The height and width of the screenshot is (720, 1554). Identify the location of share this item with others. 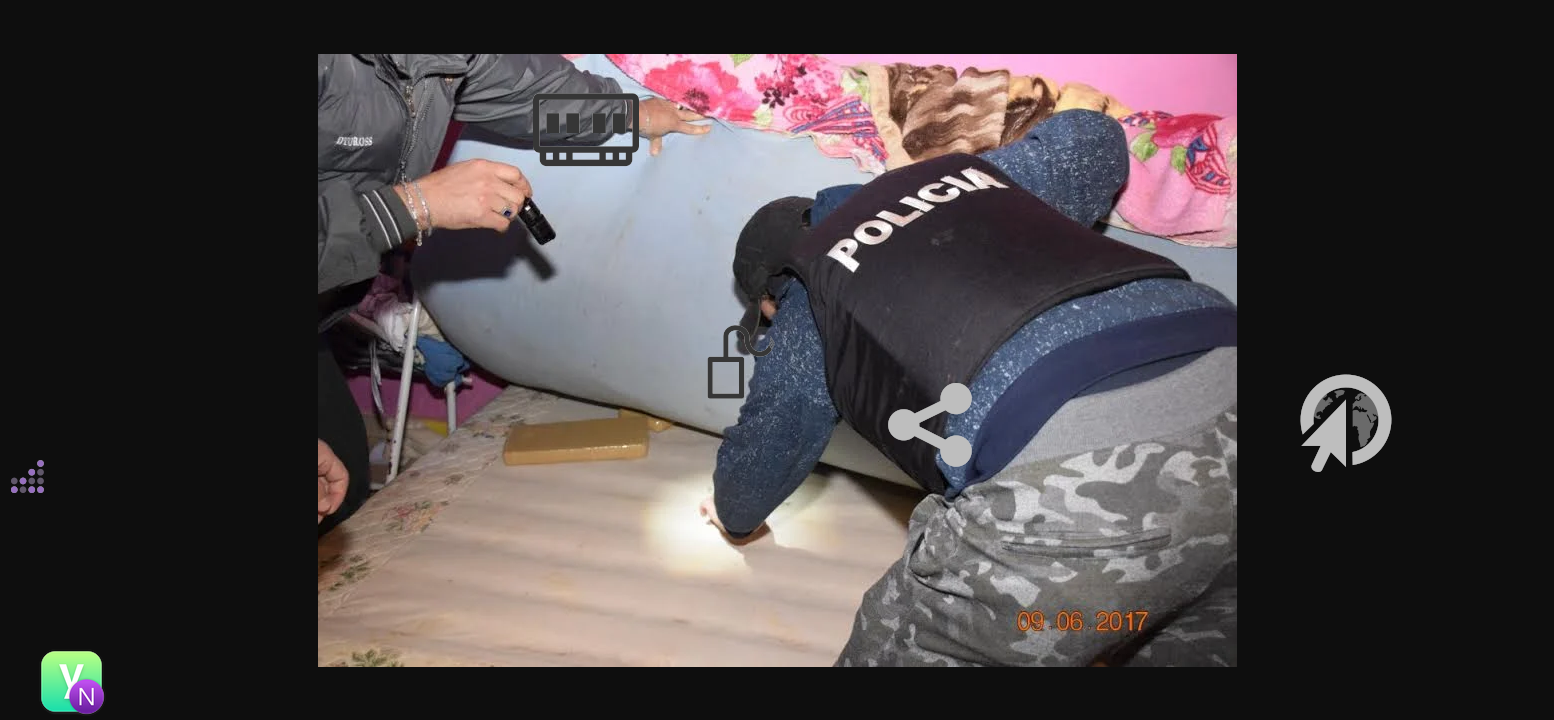
(930, 425).